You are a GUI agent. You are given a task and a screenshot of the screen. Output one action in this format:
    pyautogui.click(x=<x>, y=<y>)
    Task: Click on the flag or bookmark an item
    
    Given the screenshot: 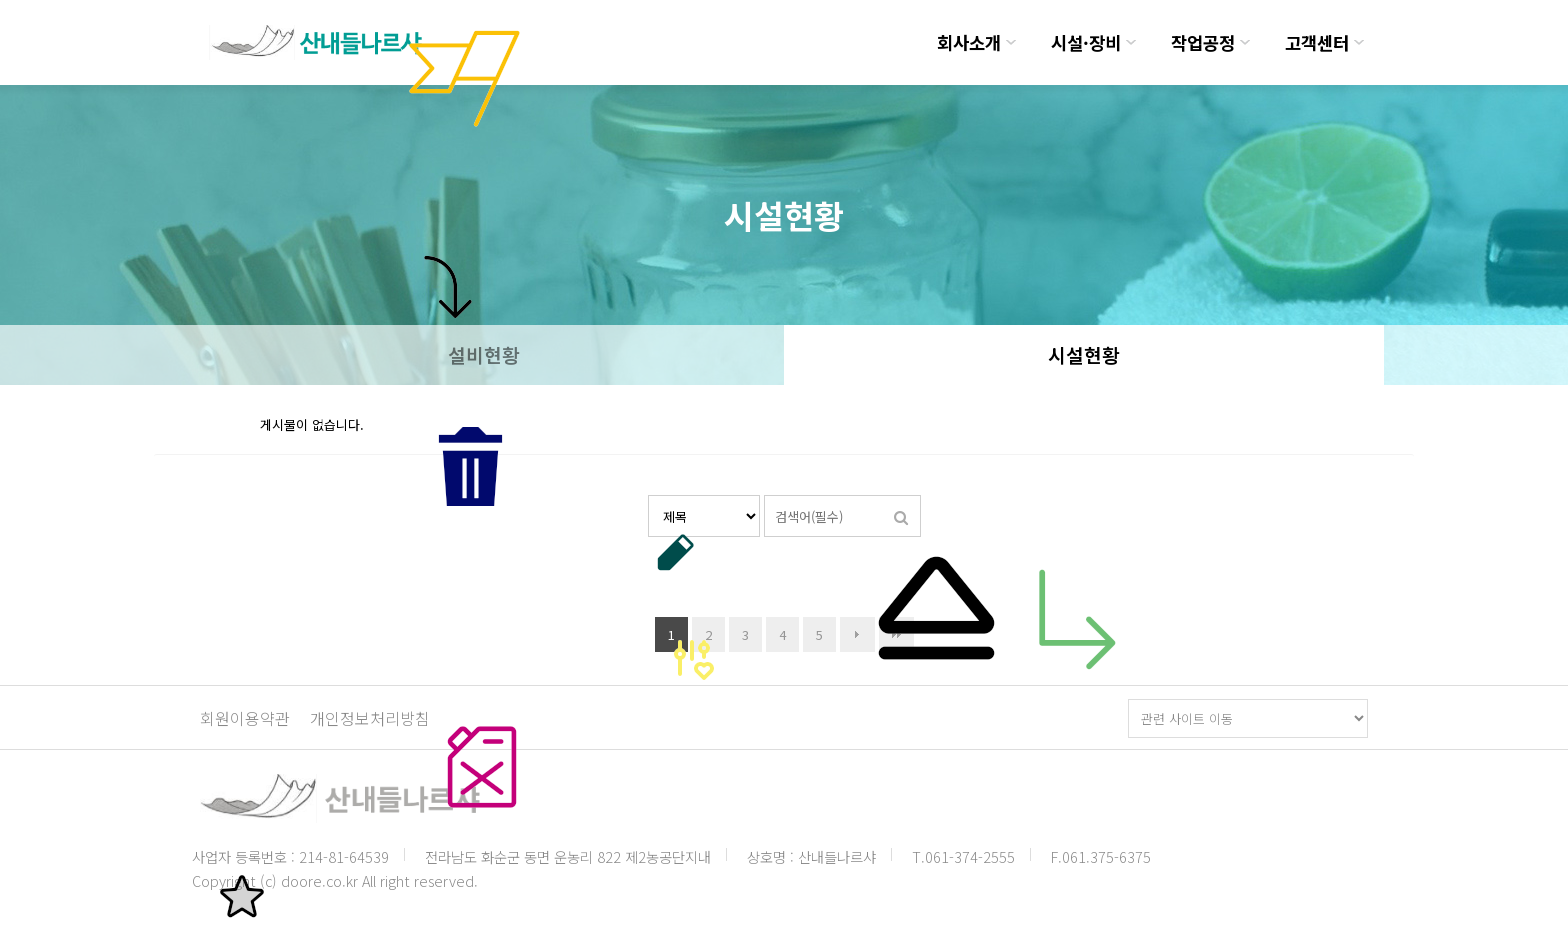 What is the action you would take?
    pyautogui.click(x=463, y=74)
    